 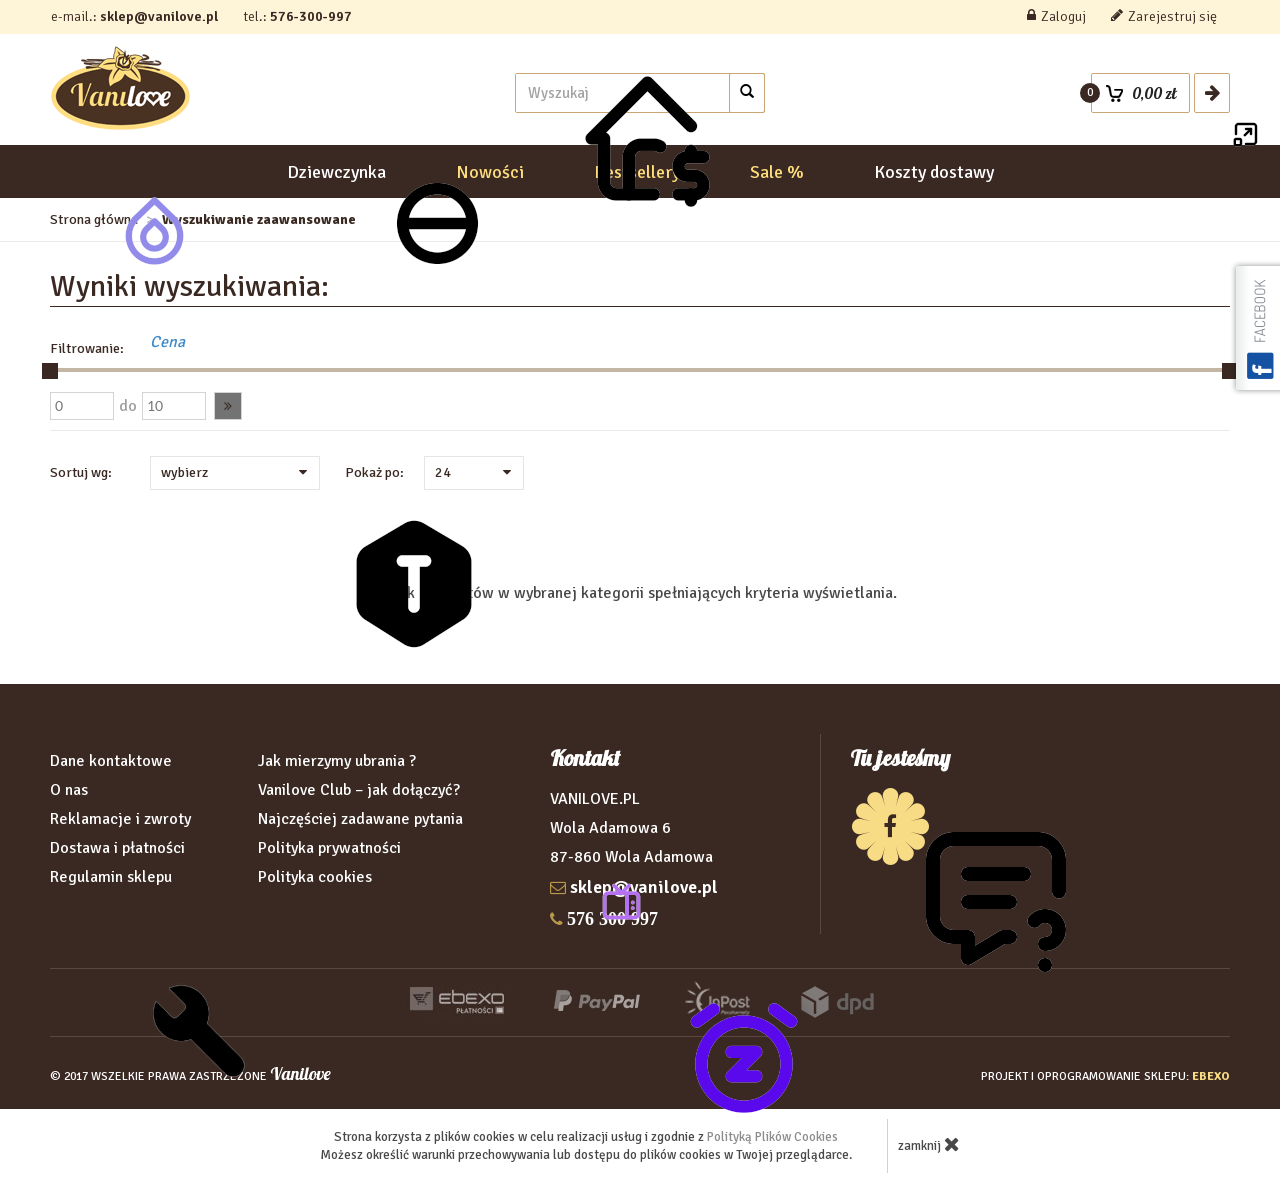 What do you see at coordinates (621, 902) in the screenshot?
I see `access retro or classic TV content` at bounding box center [621, 902].